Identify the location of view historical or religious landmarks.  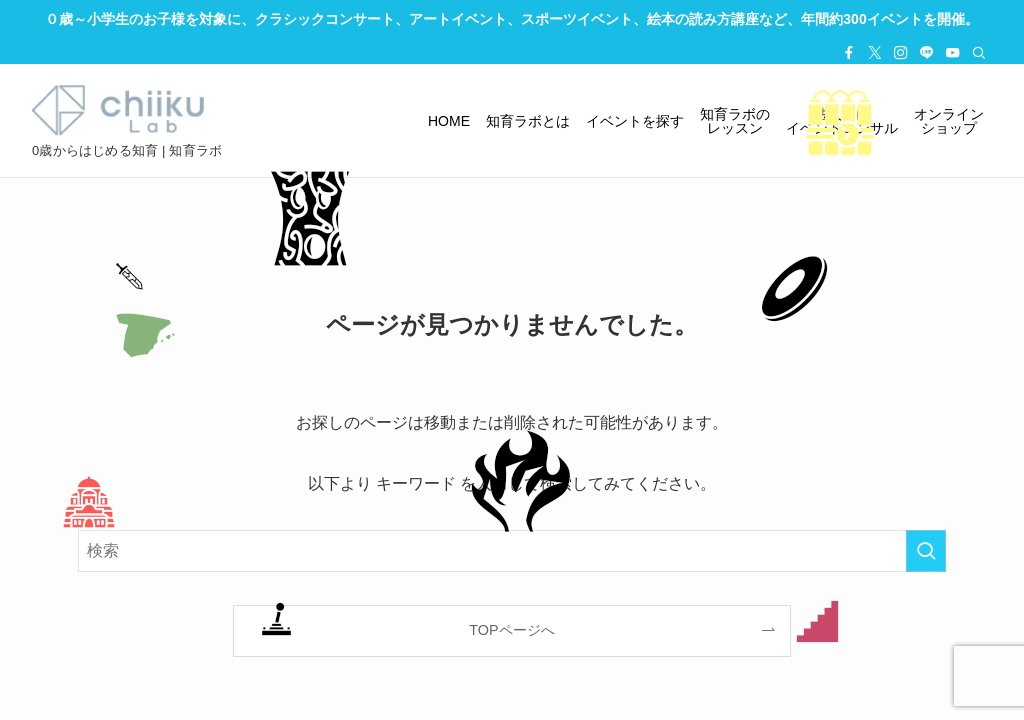
(89, 502).